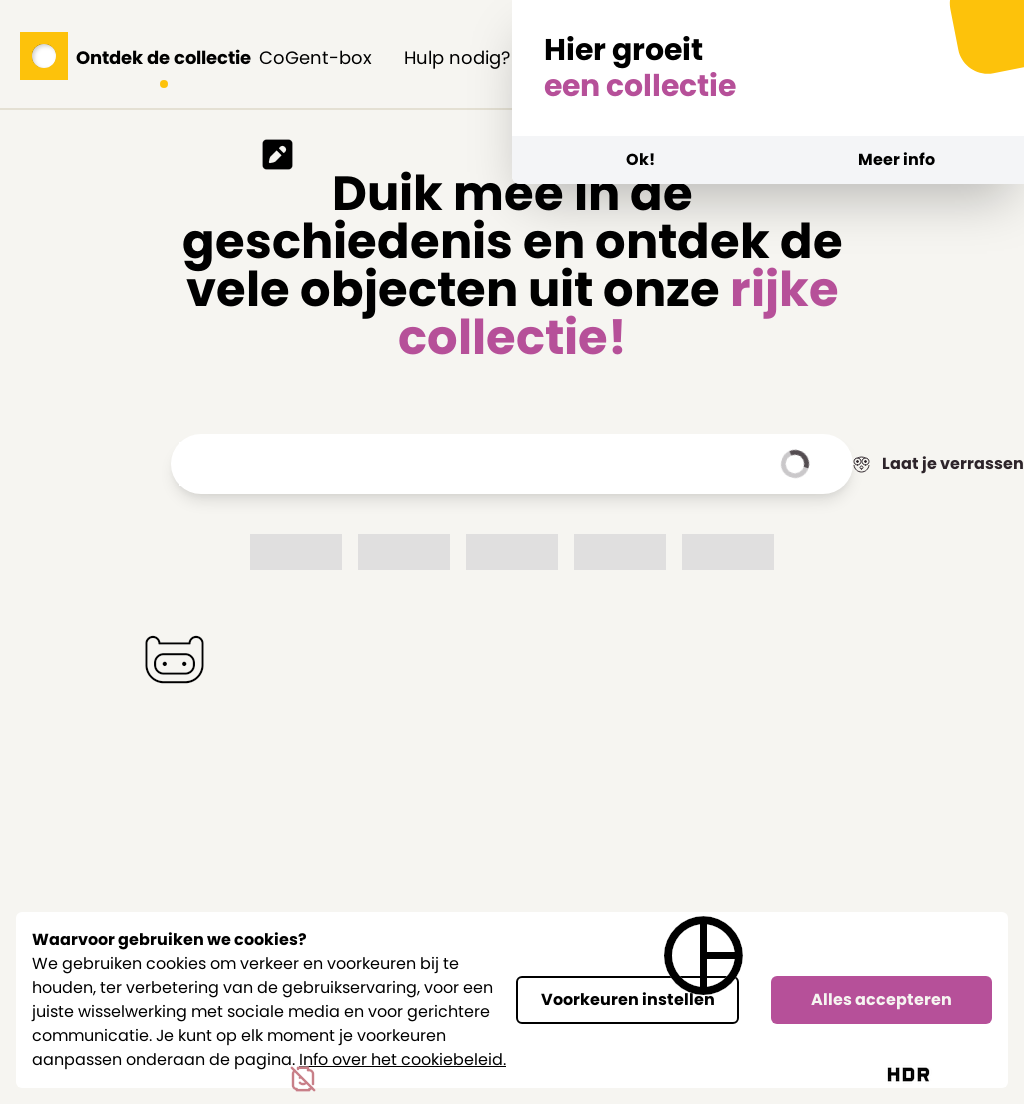 Image resolution: width=1024 pixels, height=1104 pixels. What do you see at coordinates (703, 955) in the screenshot?
I see `view data breakdown or statistics` at bounding box center [703, 955].